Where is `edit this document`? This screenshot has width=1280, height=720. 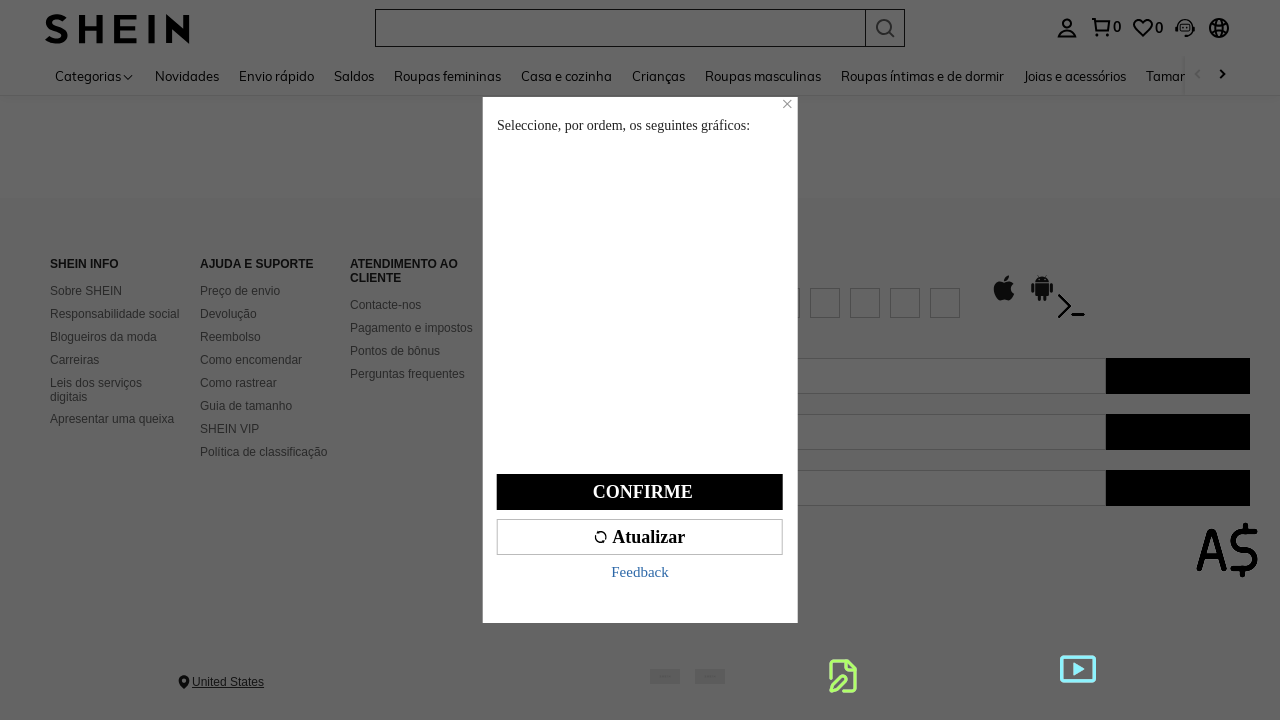
edit this document is located at coordinates (843, 676).